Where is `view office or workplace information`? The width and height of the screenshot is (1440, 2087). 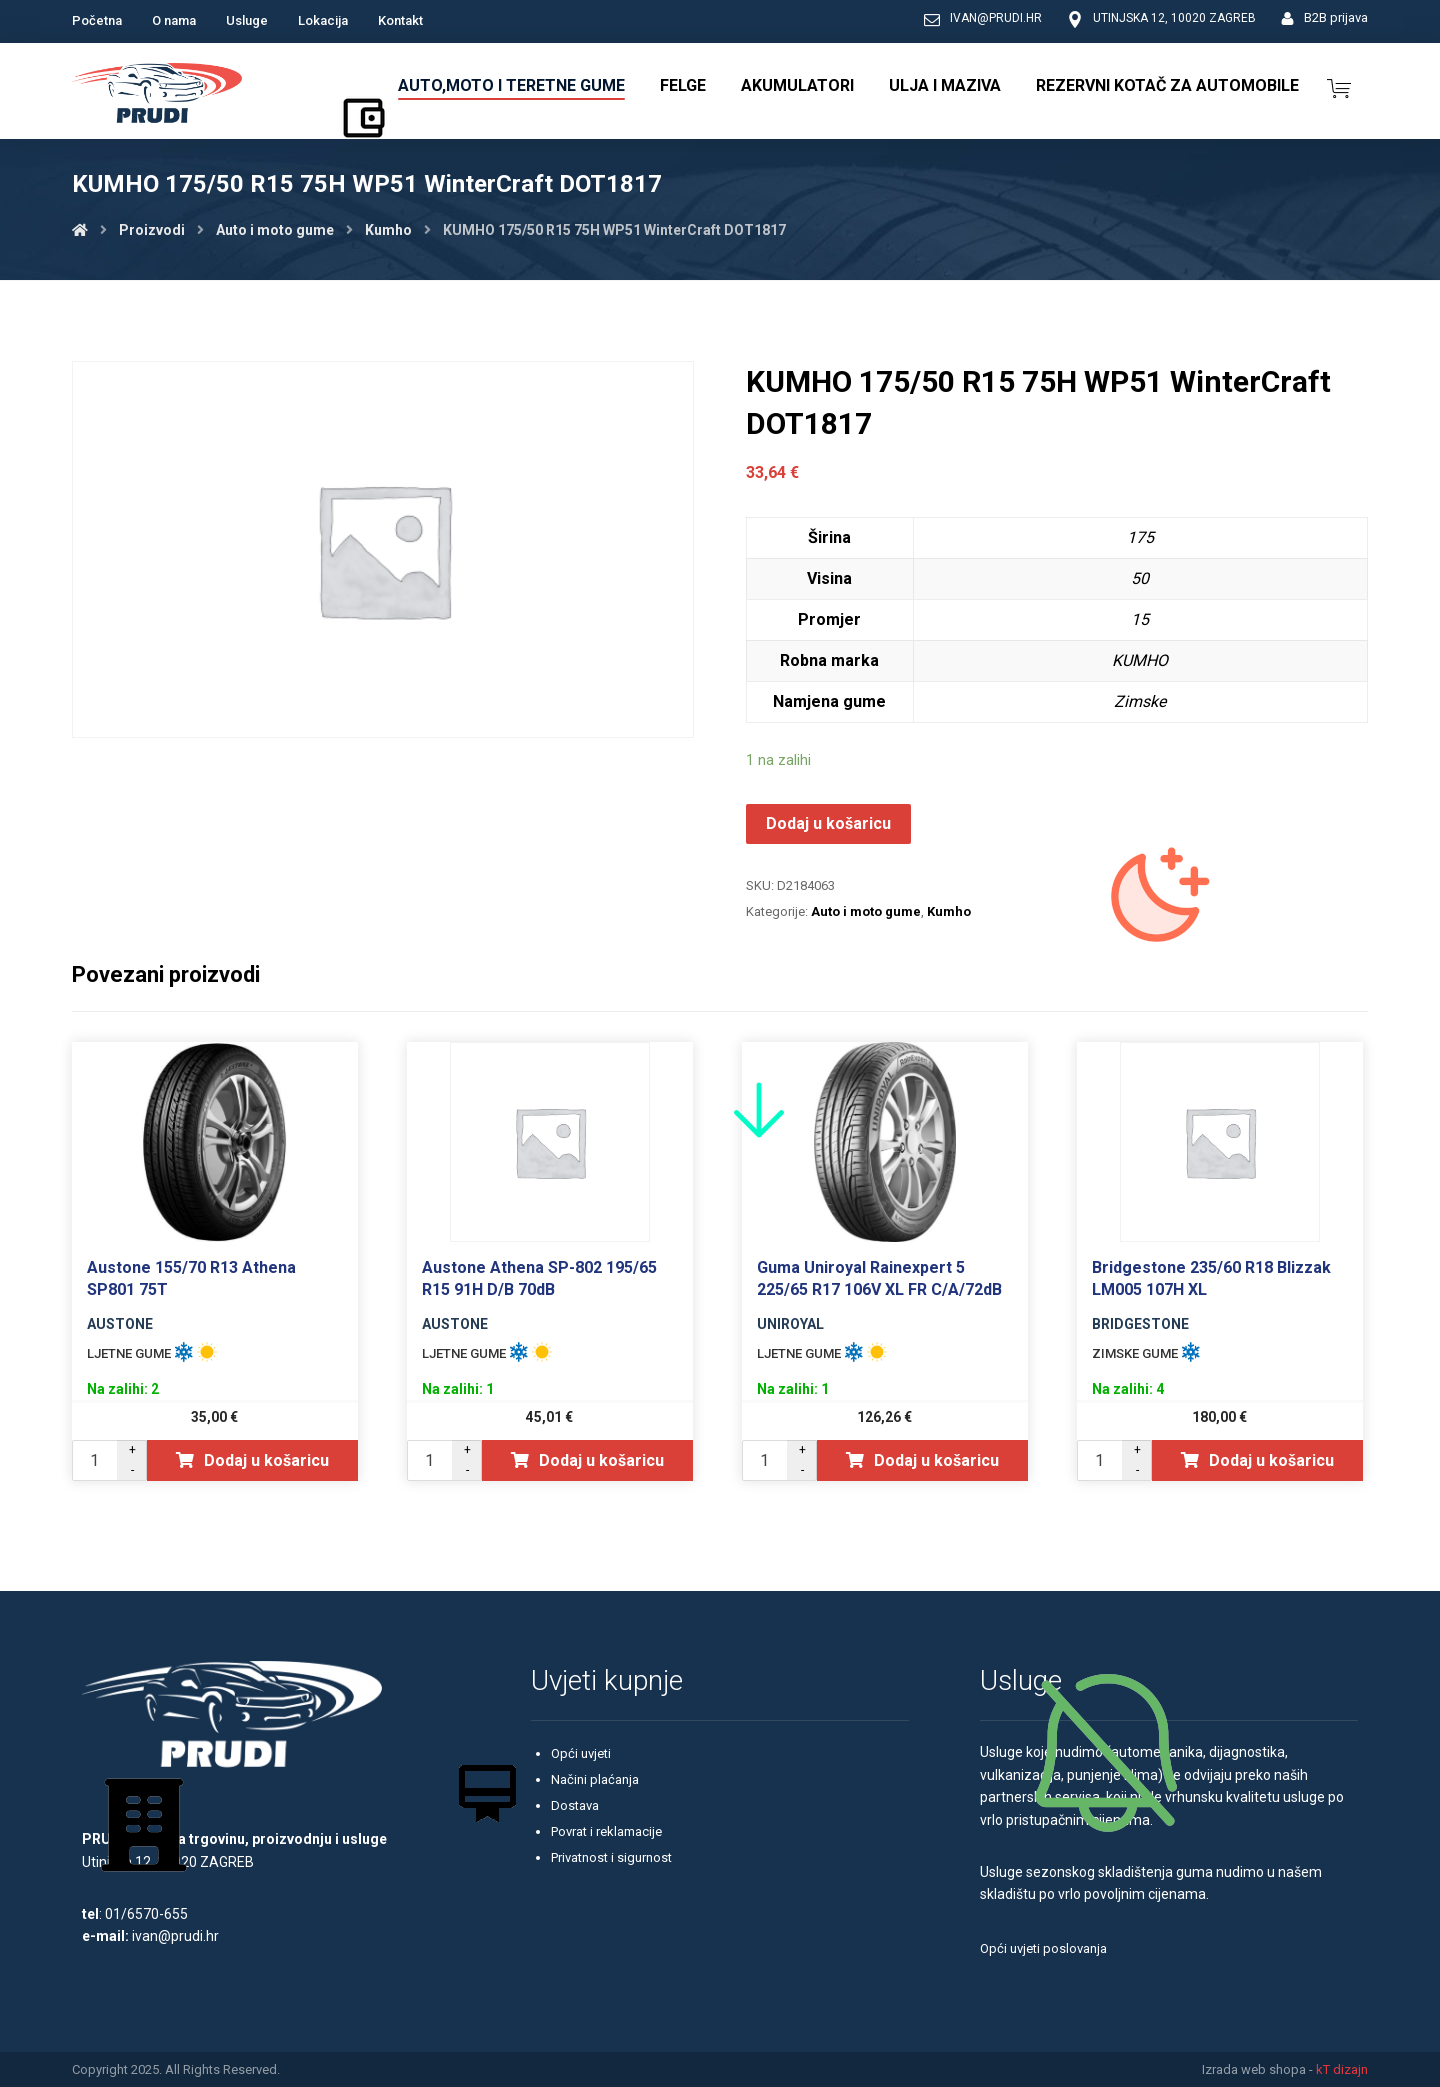 view office or workplace information is located at coordinates (144, 1825).